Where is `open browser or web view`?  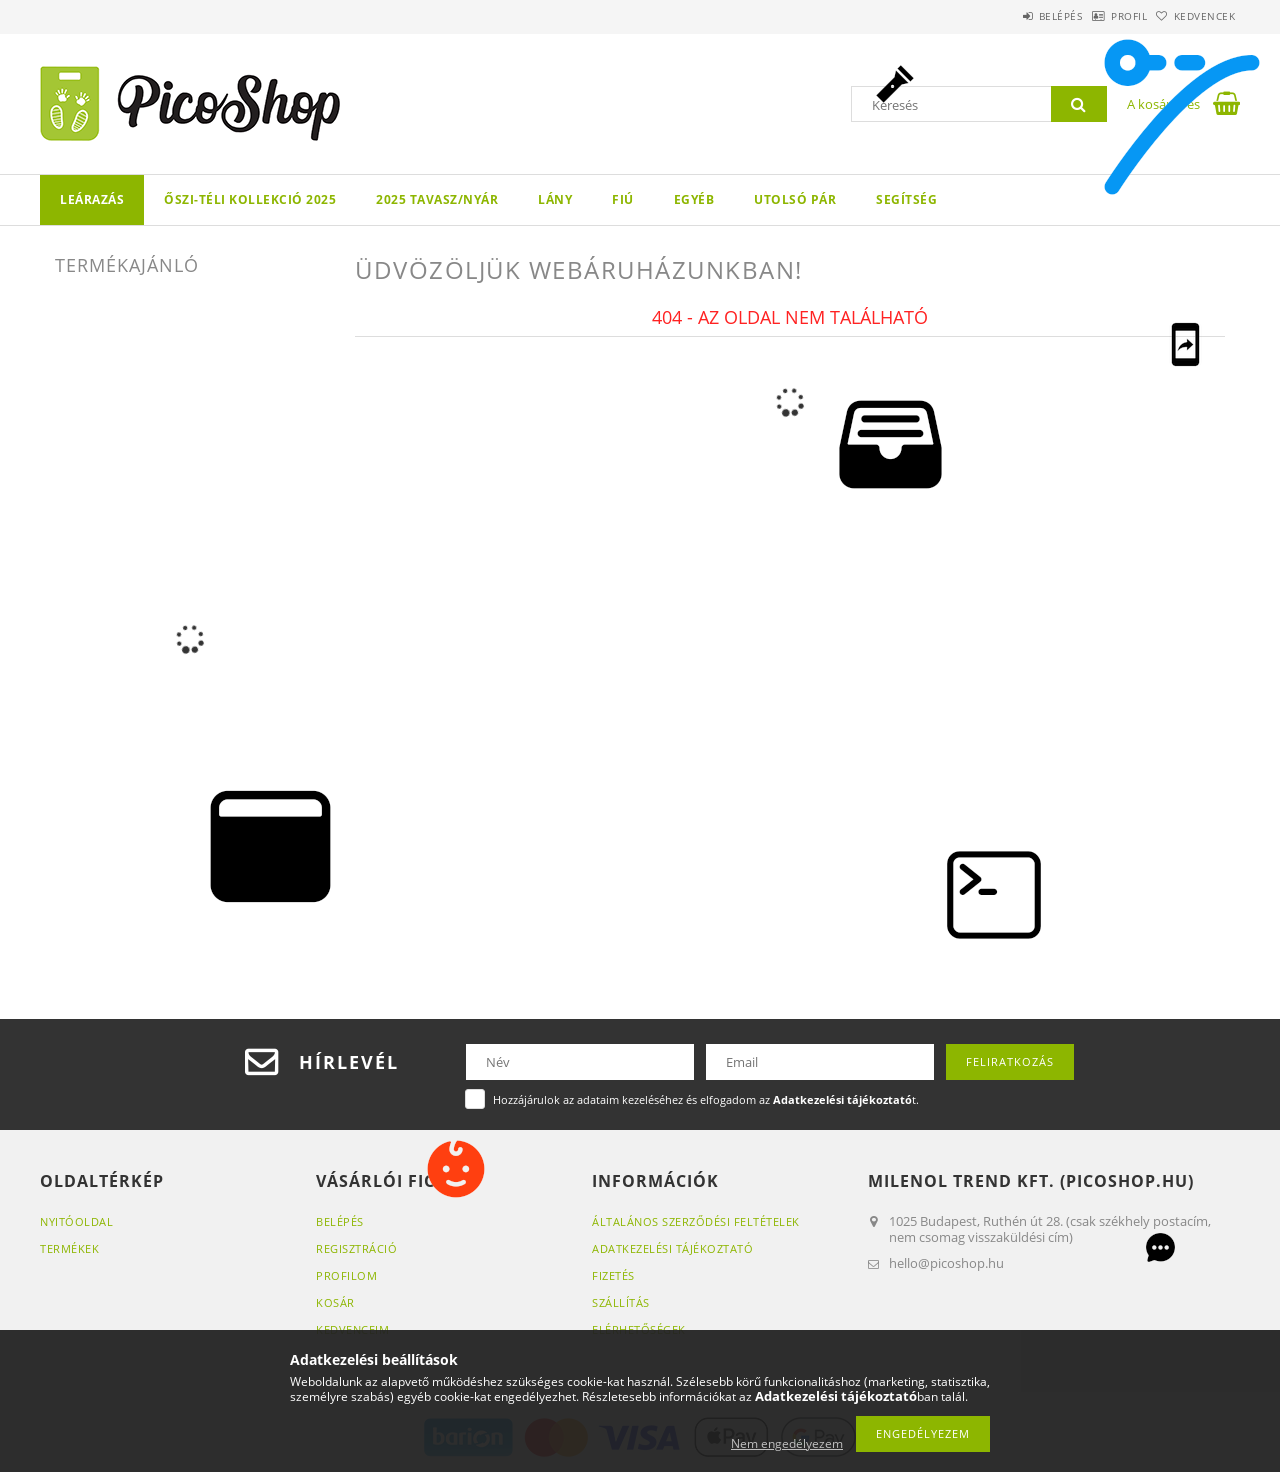 open browser or web view is located at coordinates (270, 846).